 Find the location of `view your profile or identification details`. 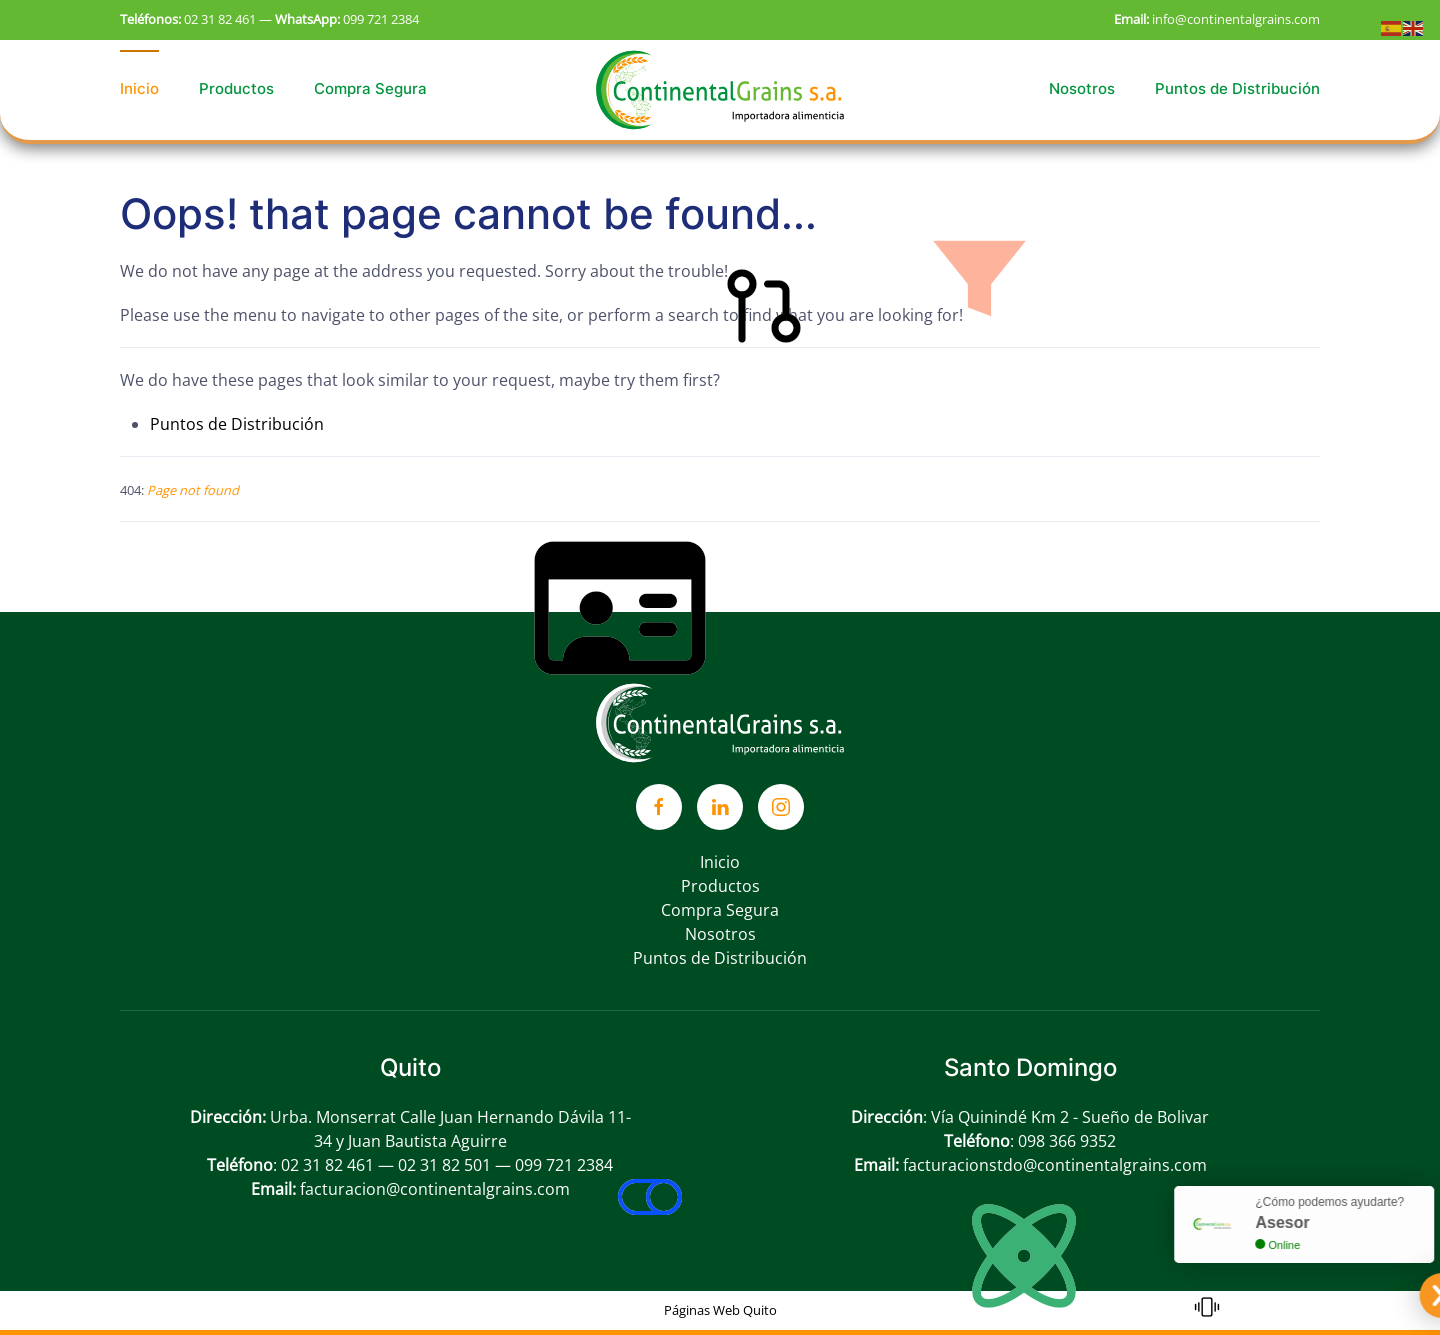

view your profile or identification details is located at coordinates (620, 608).